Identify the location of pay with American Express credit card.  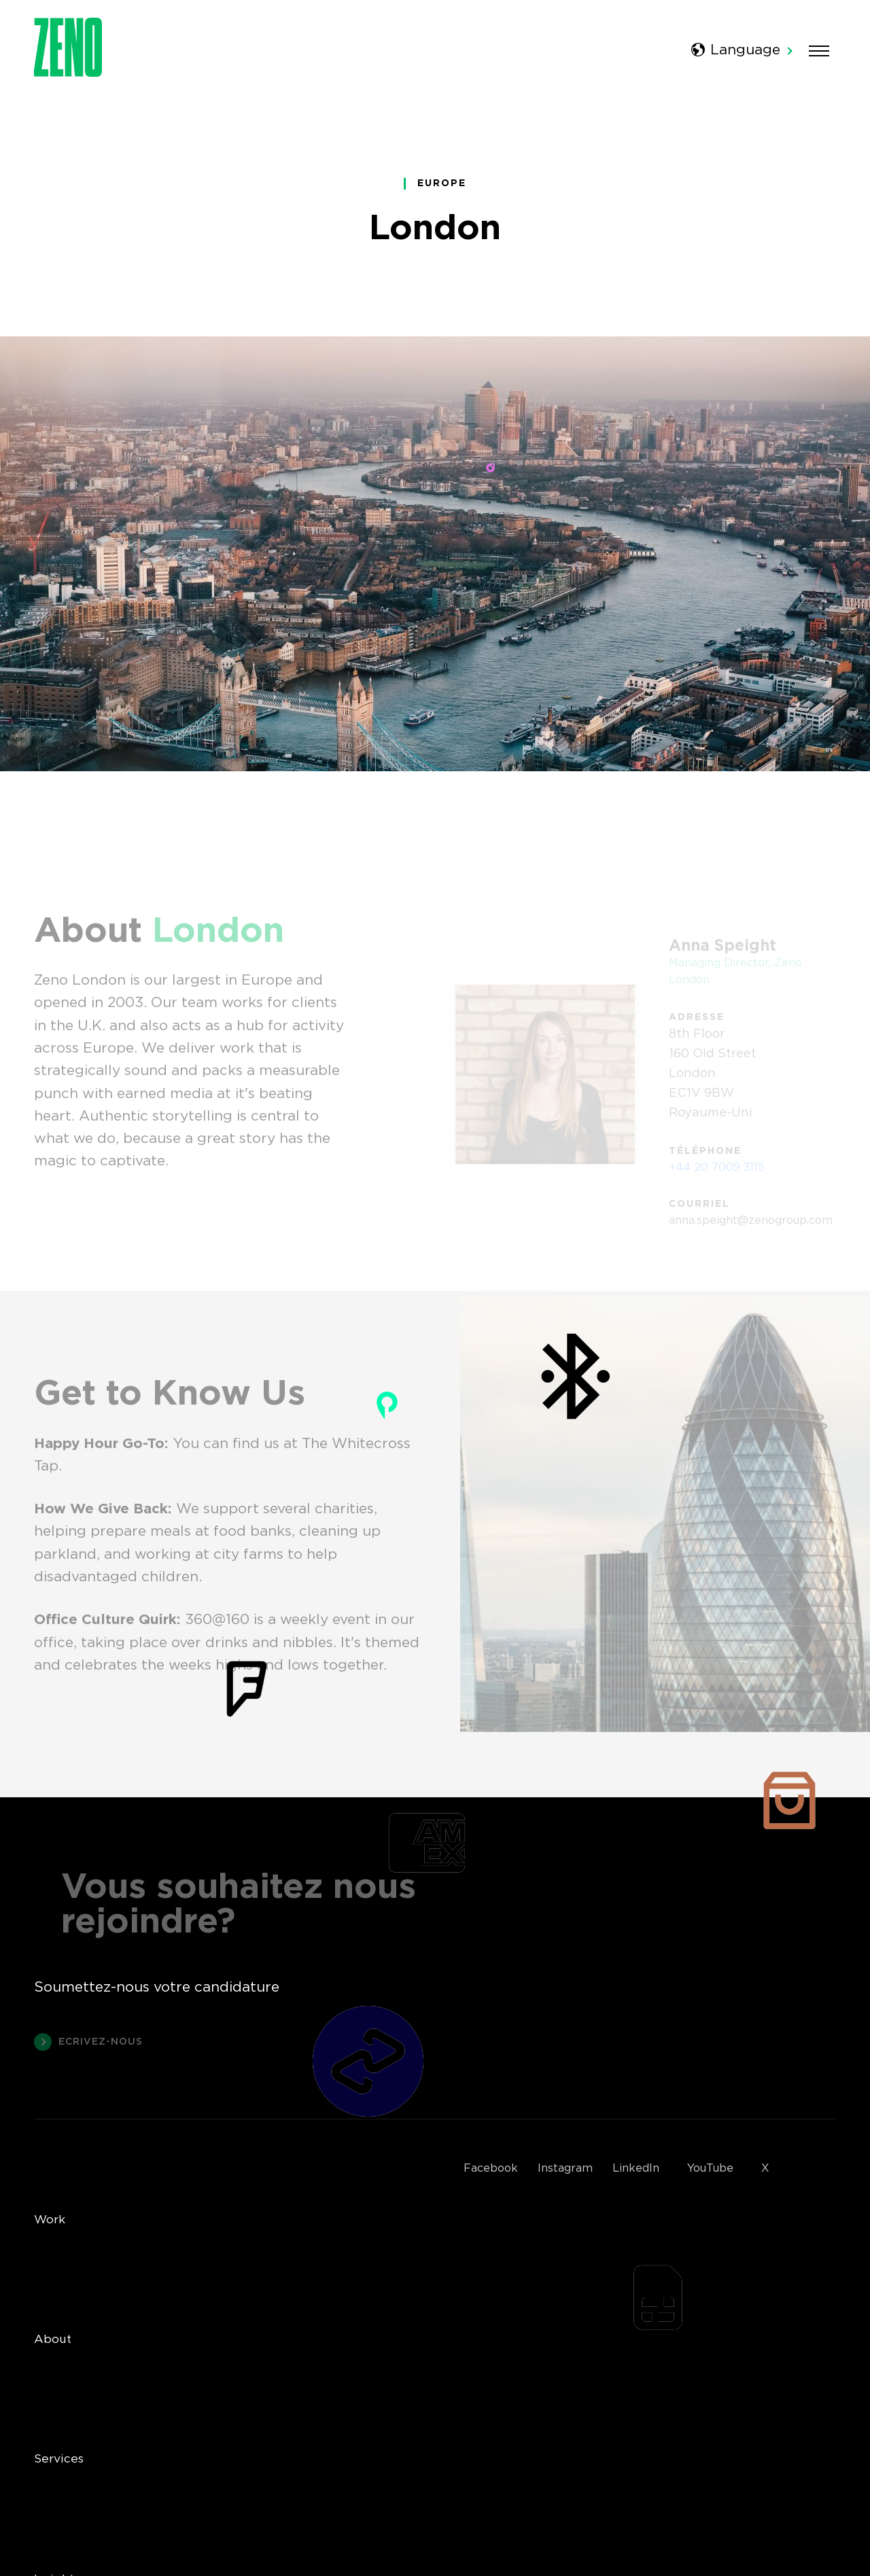
(427, 1843).